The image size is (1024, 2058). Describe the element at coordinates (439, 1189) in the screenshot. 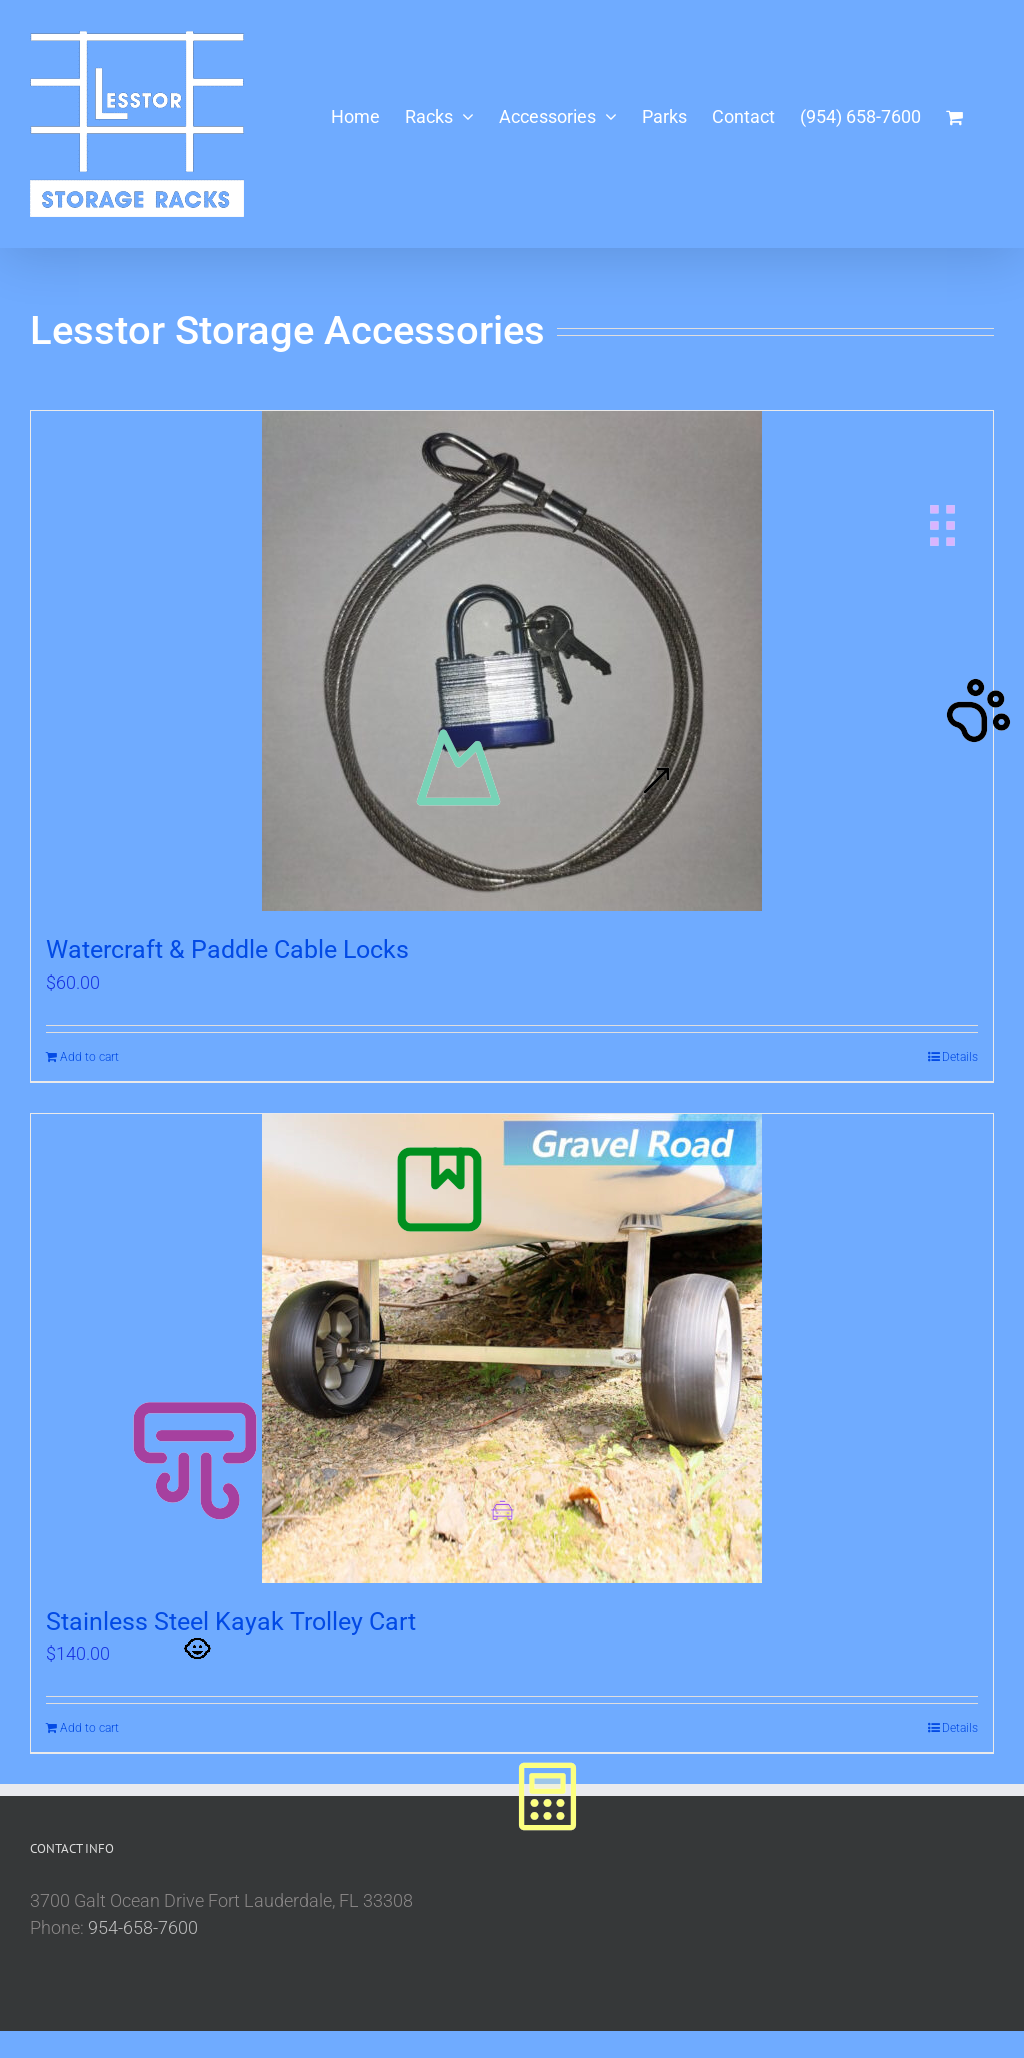

I see `view your music album collection` at that location.